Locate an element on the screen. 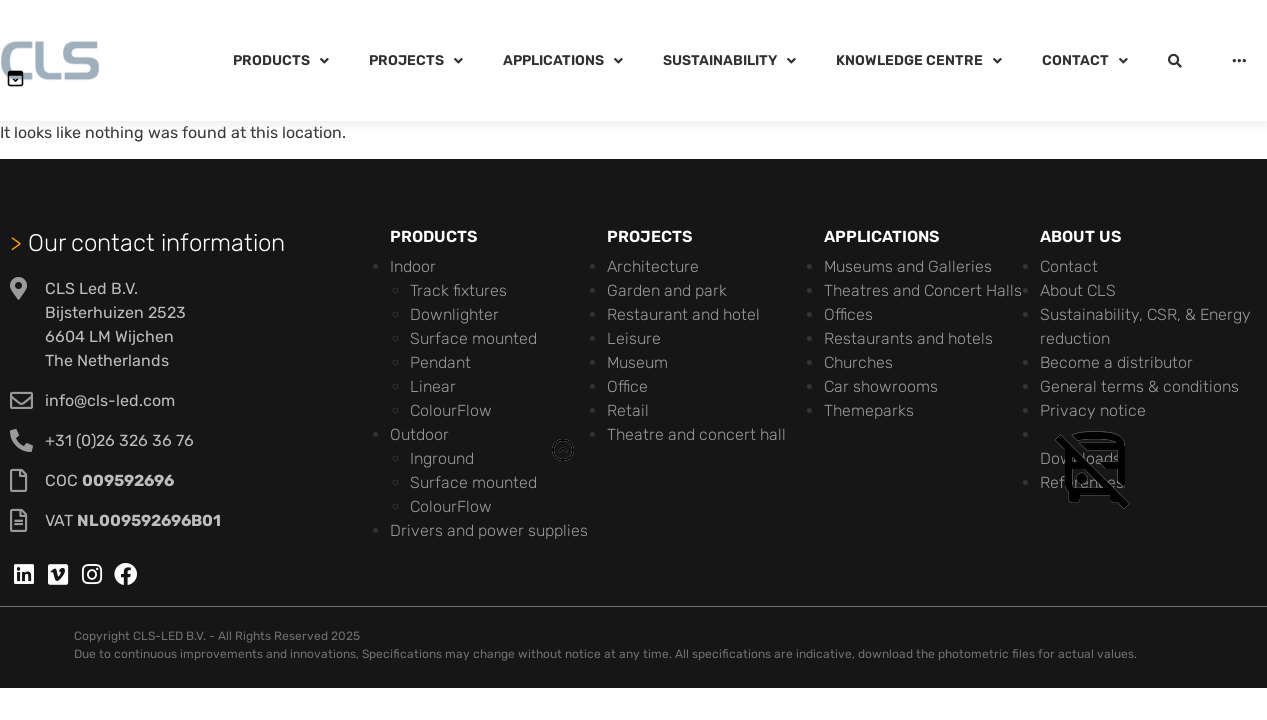 Image resolution: width=1267 pixels, height=720 pixels. expand the navigation bar is located at coordinates (15, 78).